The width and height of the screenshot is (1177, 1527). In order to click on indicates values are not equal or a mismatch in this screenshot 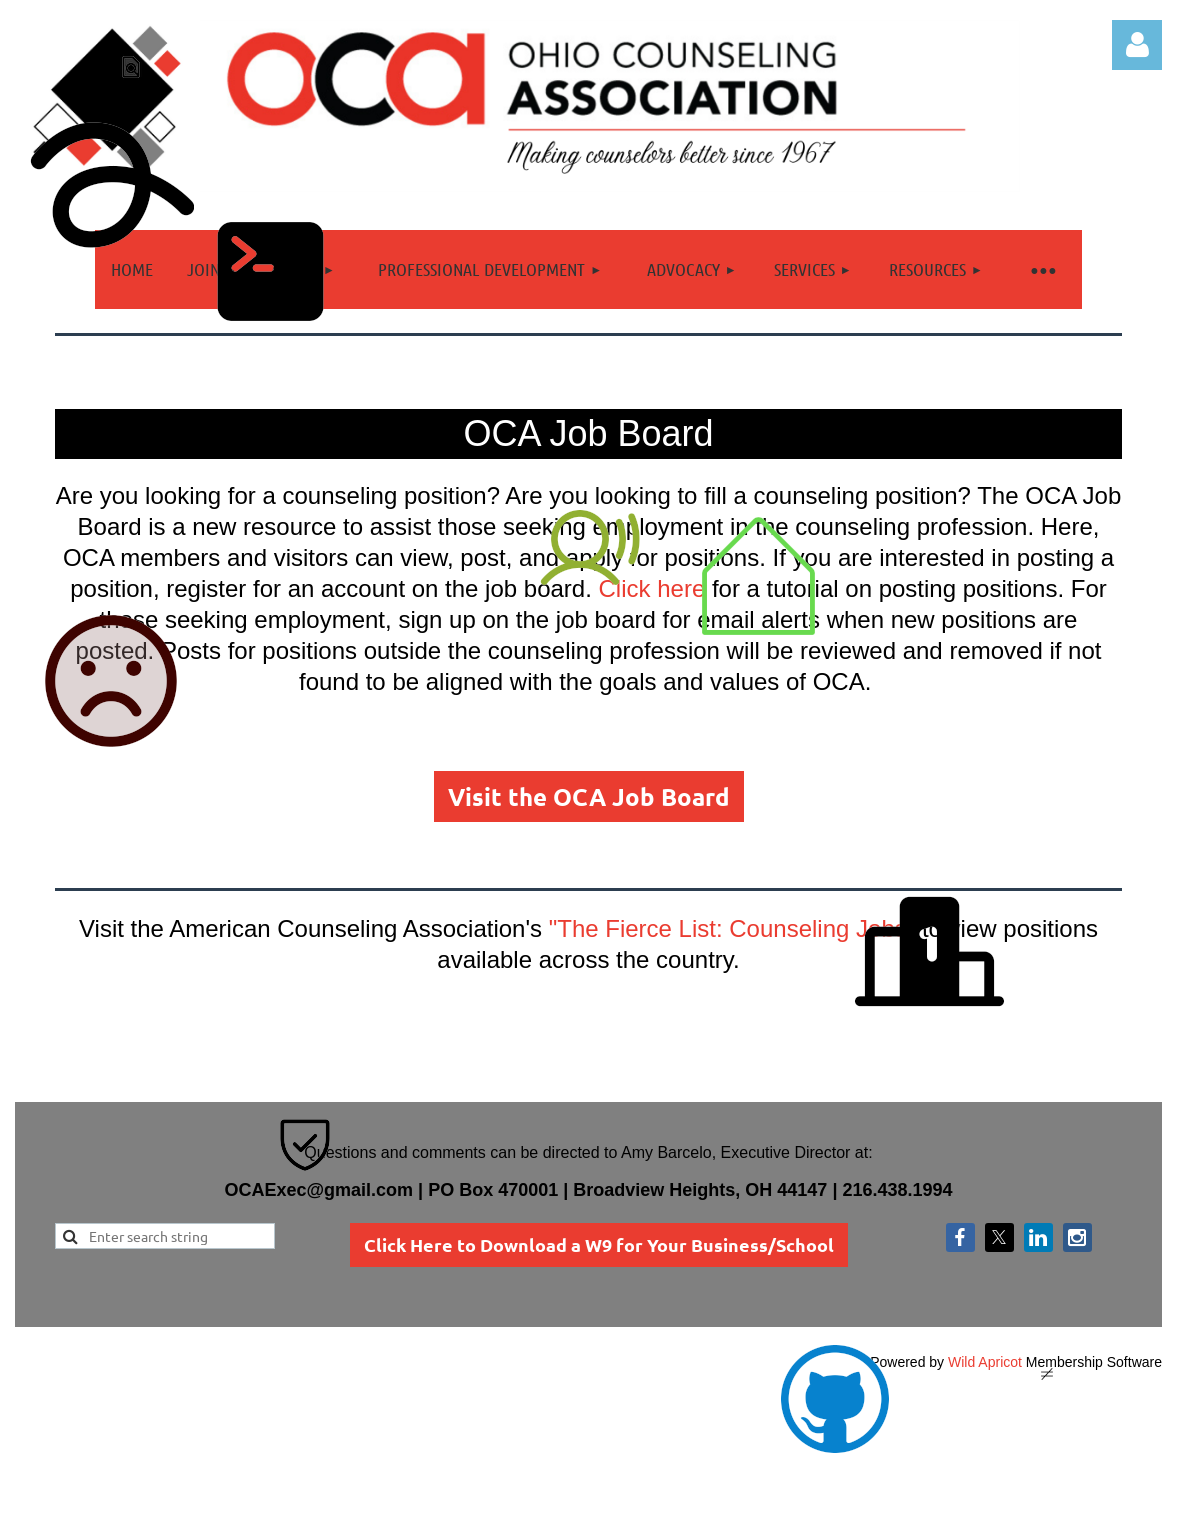, I will do `click(1047, 1374)`.